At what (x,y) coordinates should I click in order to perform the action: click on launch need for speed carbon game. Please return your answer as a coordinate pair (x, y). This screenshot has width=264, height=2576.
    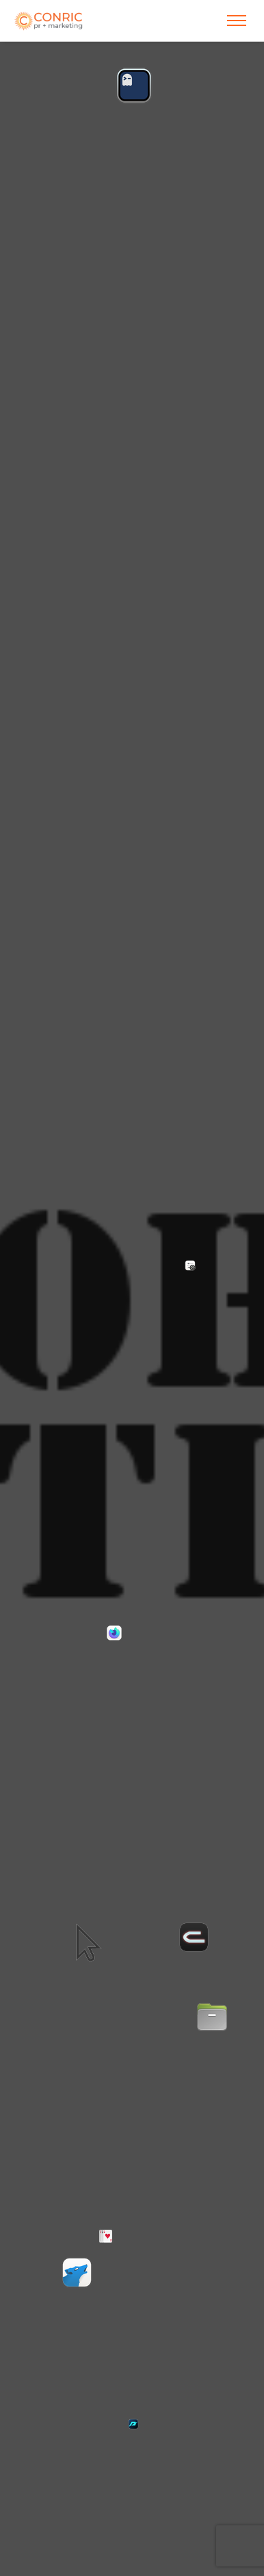
    Looking at the image, I should click on (133, 2424).